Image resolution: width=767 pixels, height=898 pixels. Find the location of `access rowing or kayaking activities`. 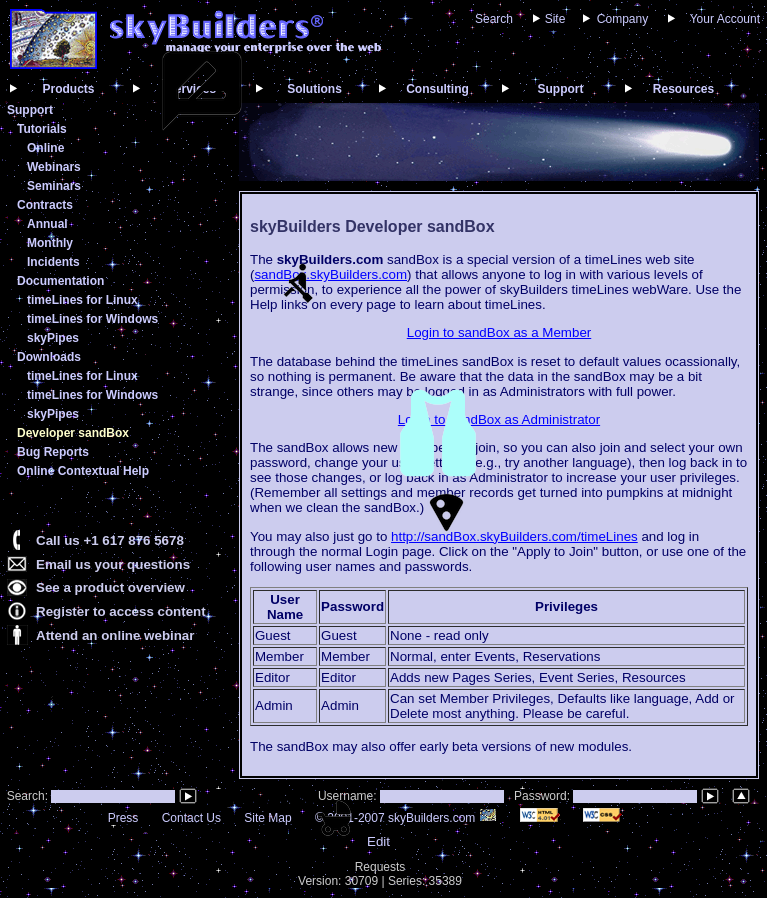

access rowing or kayaking activities is located at coordinates (297, 282).